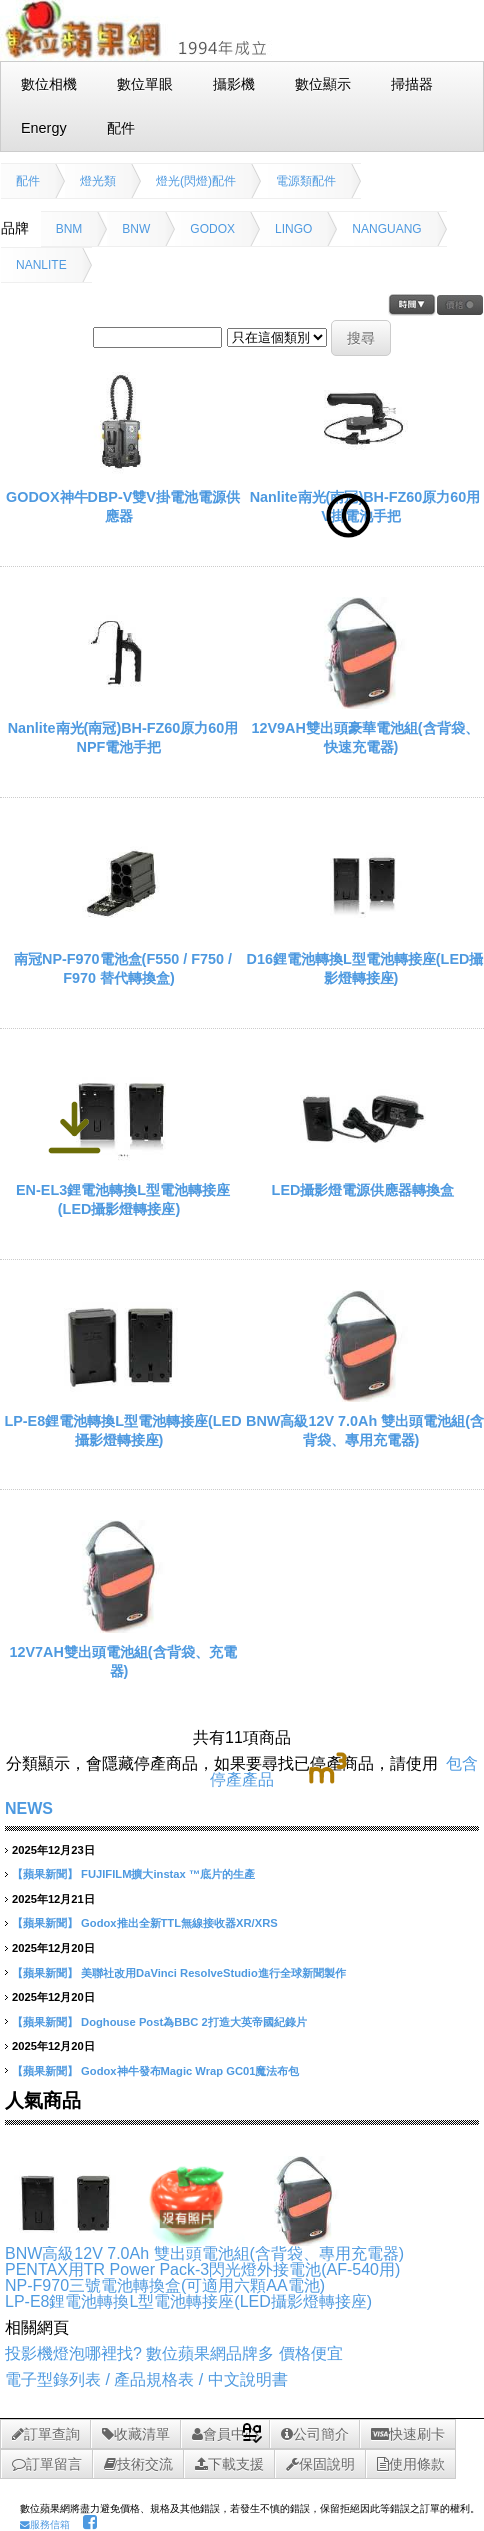 Image resolution: width=484 pixels, height=2531 pixels. I want to click on toggle dark mode or night theme, so click(348, 515).